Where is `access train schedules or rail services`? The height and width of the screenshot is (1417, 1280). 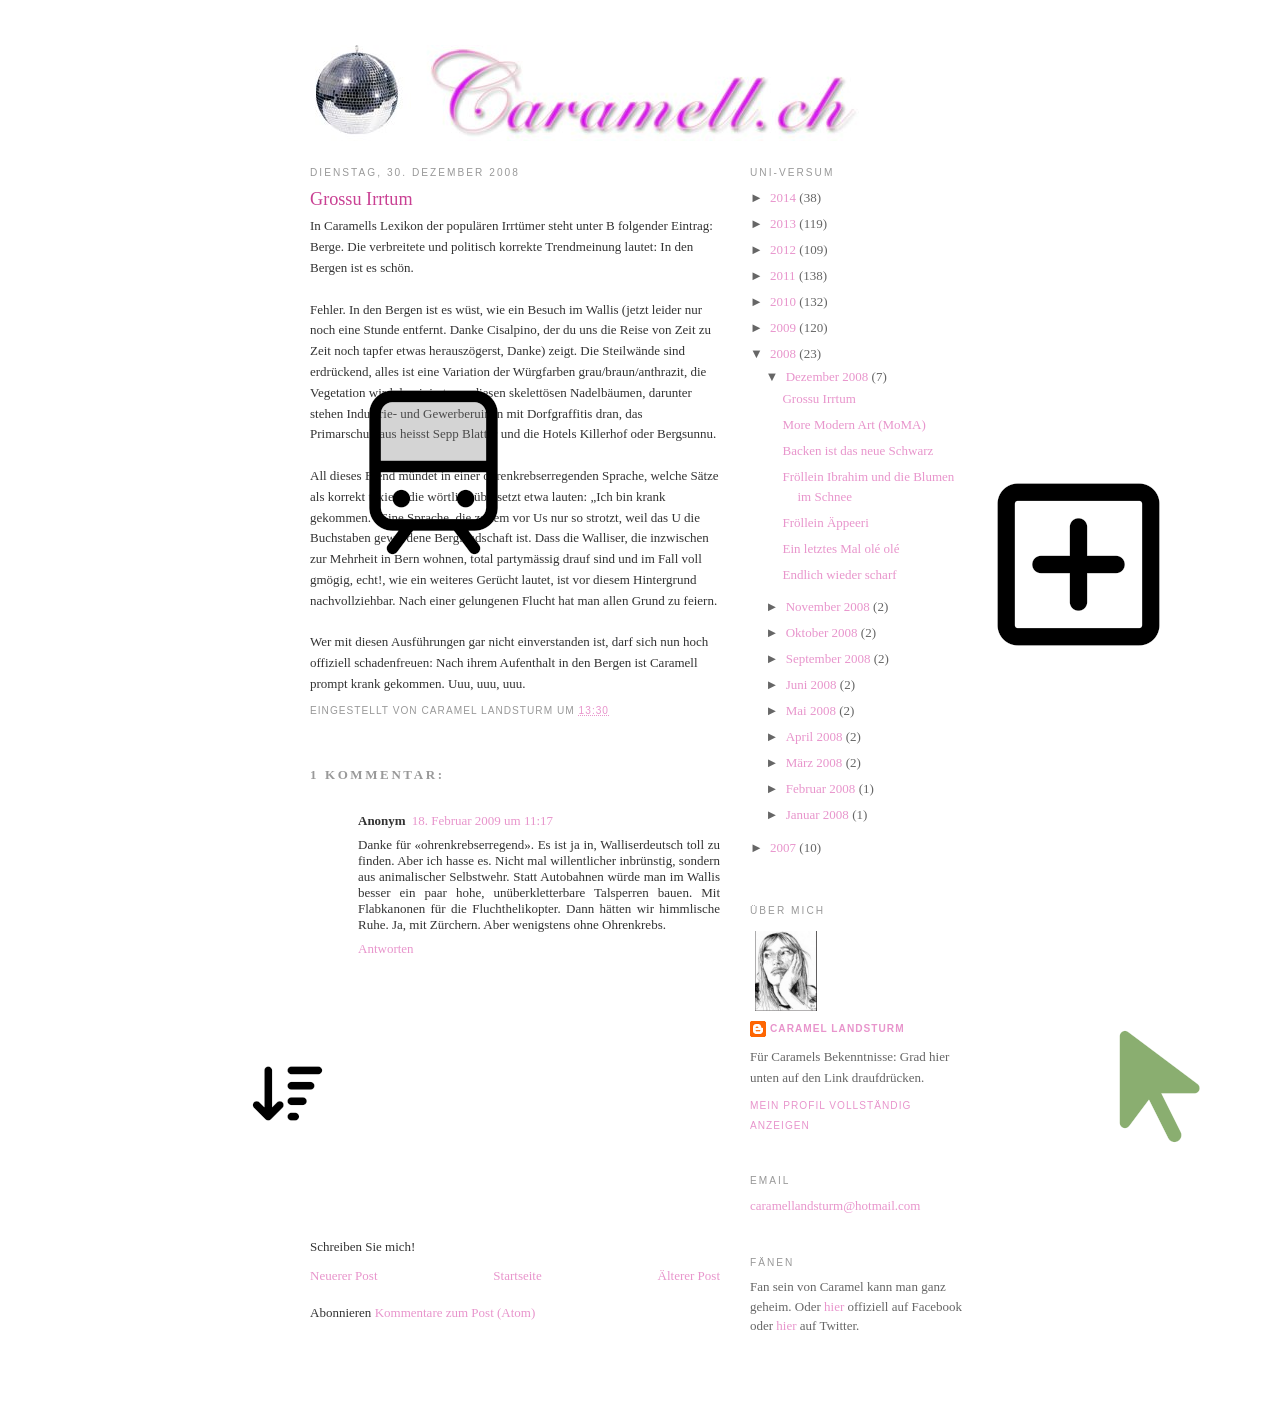
access train schedules or rail services is located at coordinates (433, 466).